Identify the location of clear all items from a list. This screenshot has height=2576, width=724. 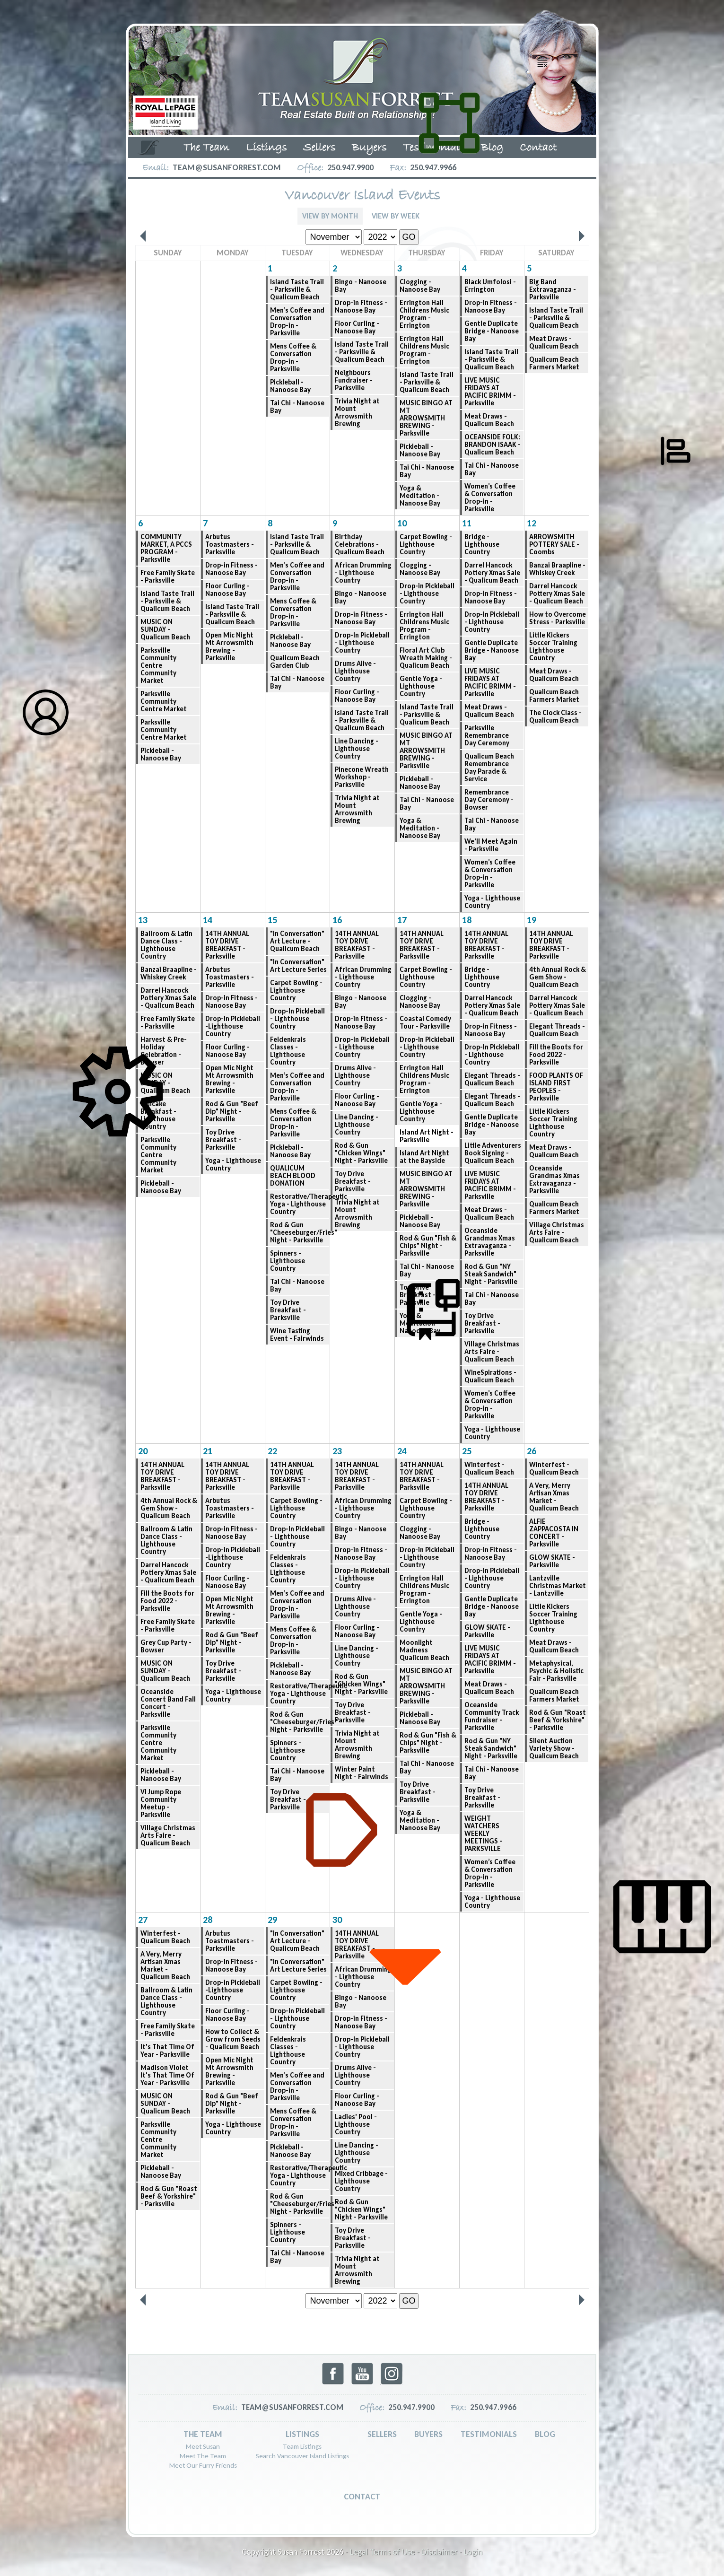
(542, 63).